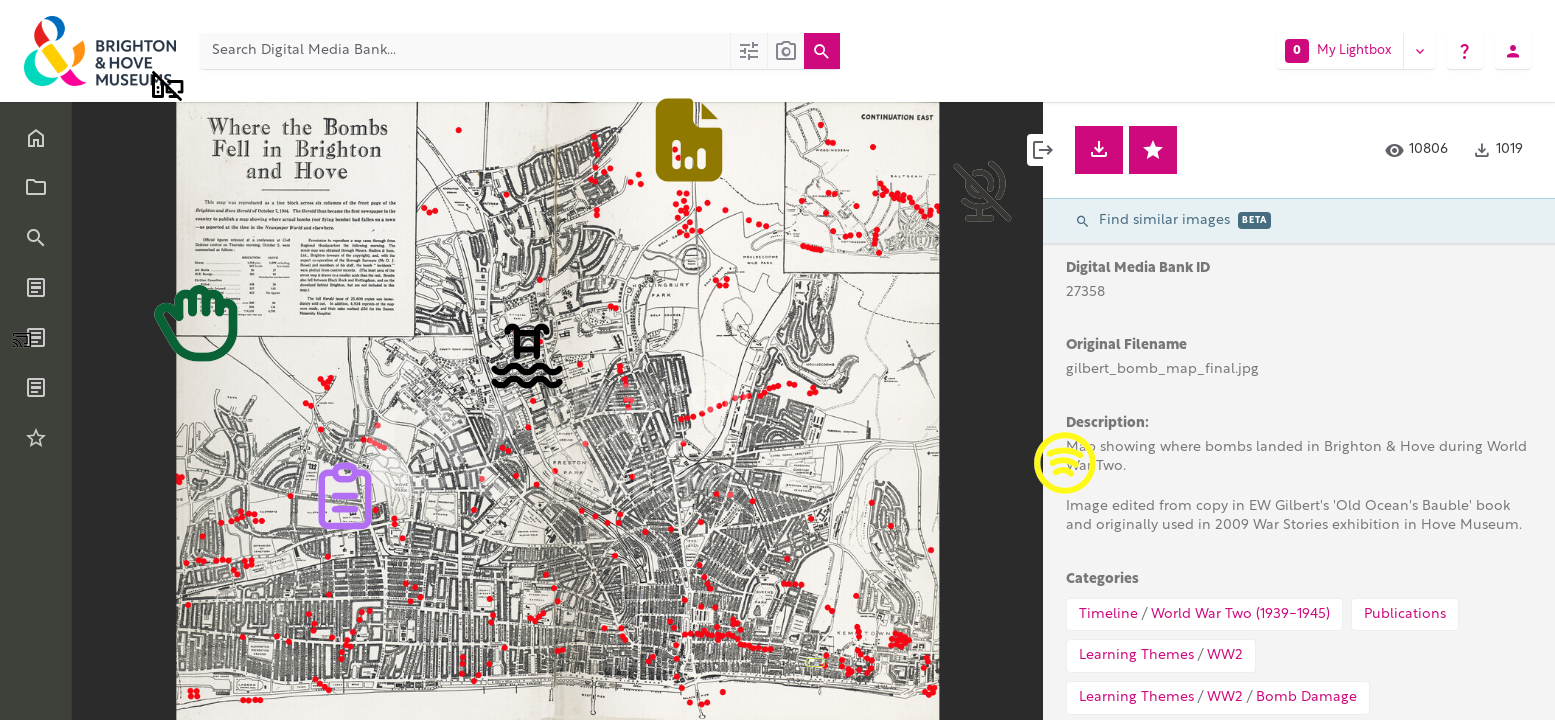 This screenshot has height=720, width=1555. Describe the element at coordinates (345, 496) in the screenshot. I see `view clipboard contents` at that location.